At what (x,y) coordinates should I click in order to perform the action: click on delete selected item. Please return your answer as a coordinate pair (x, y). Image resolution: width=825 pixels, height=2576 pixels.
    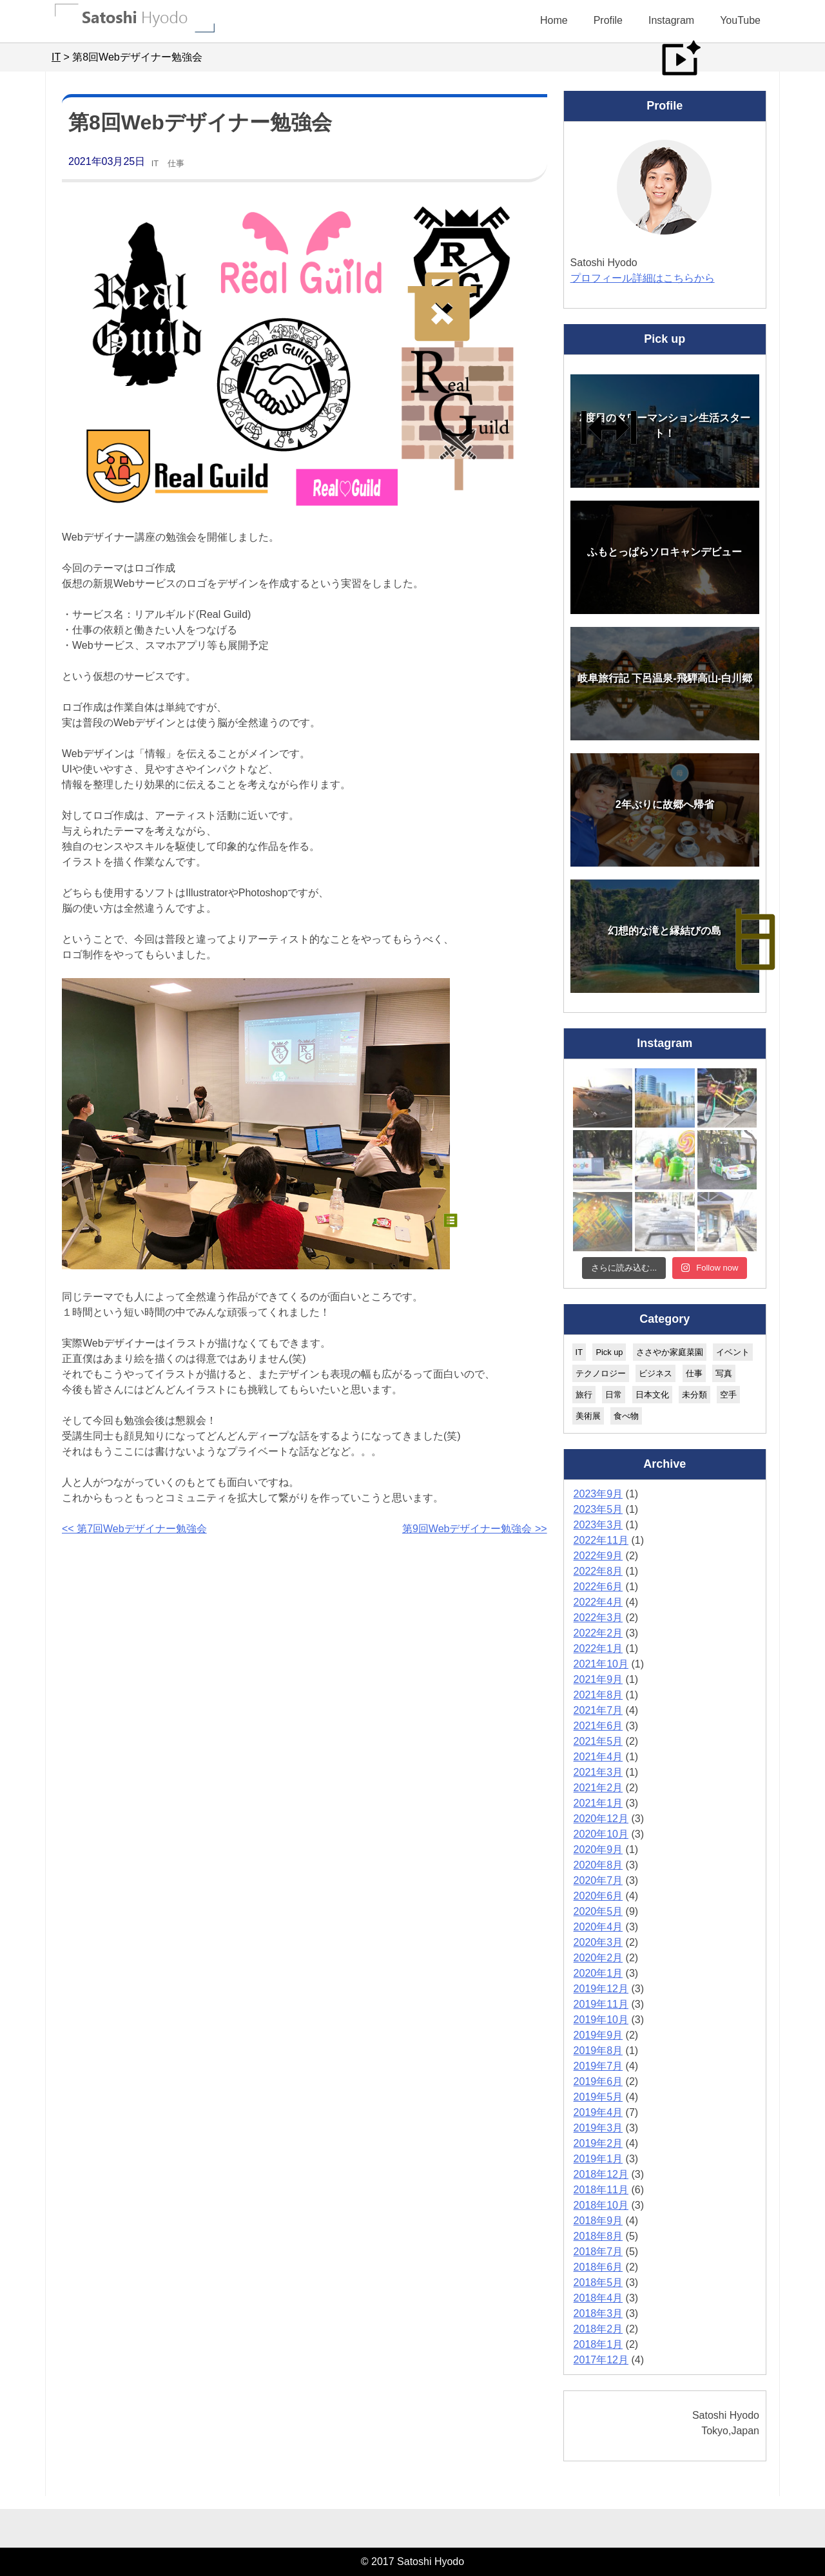
    Looking at the image, I should click on (442, 307).